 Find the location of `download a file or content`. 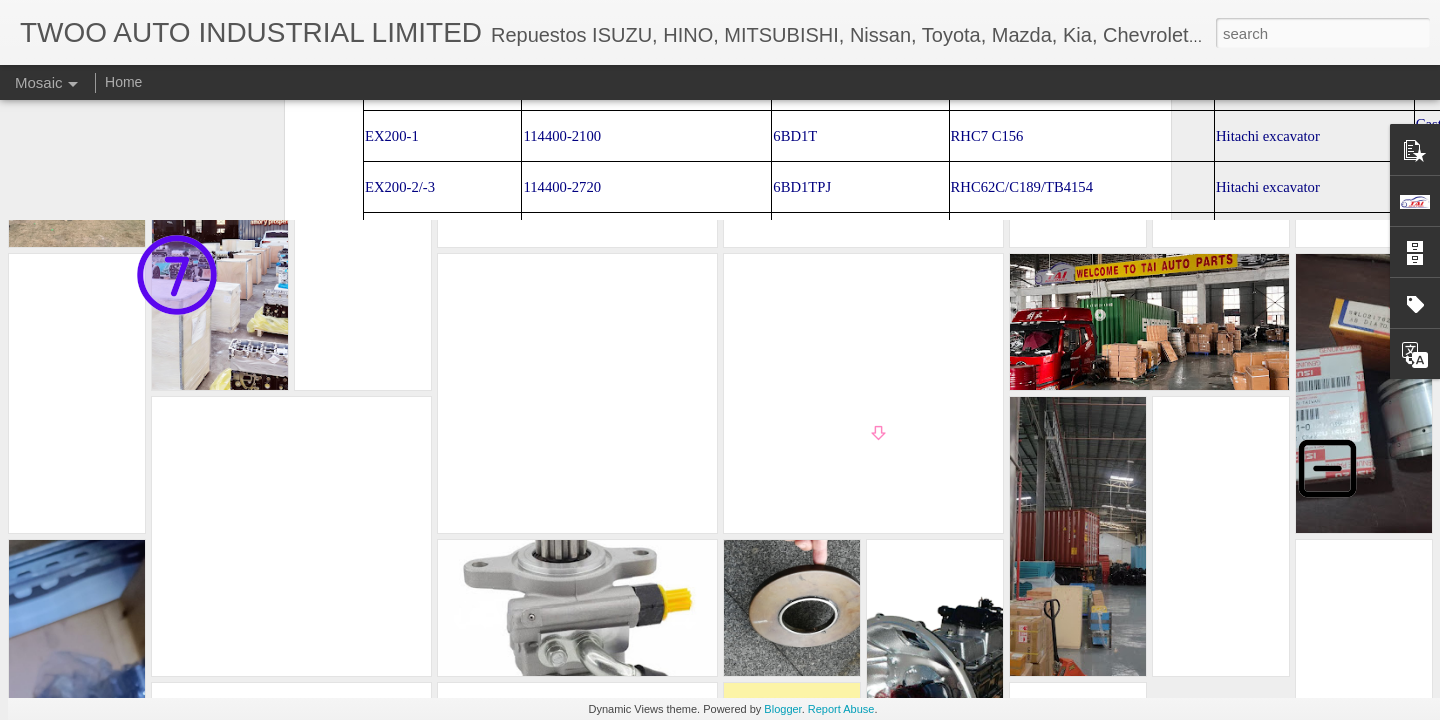

download a file or content is located at coordinates (878, 432).